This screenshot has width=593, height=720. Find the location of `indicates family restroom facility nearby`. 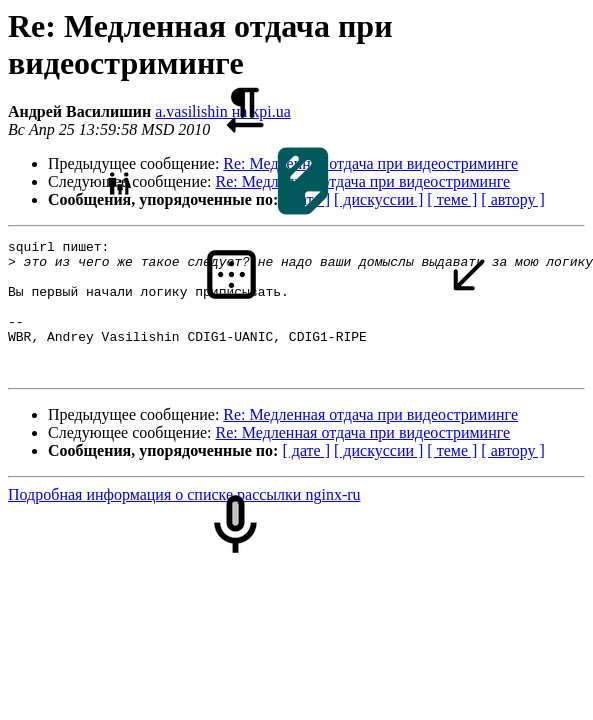

indicates family restroom facility nearby is located at coordinates (119, 183).